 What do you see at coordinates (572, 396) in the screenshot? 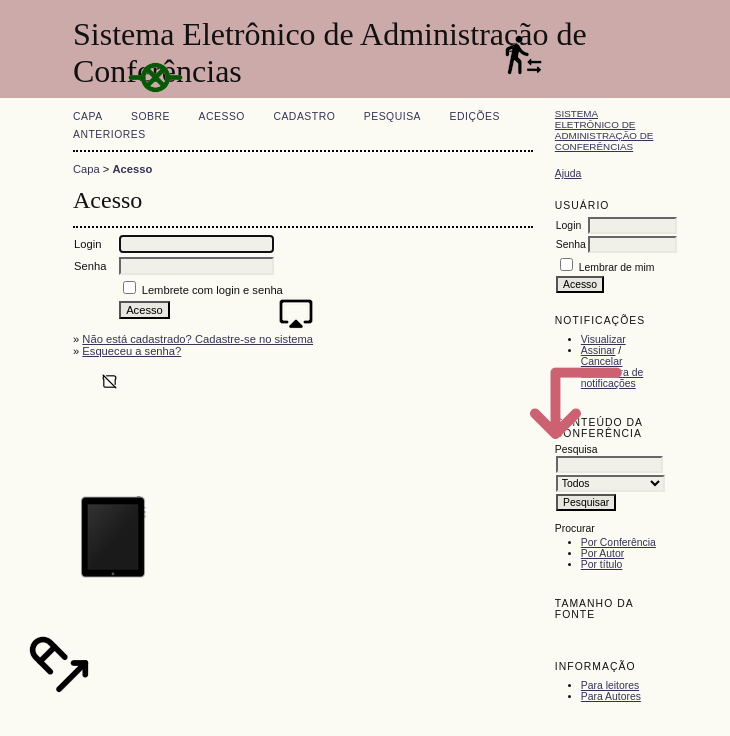
I see `navigate back and down in a menu hierarchy` at bounding box center [572, 396].